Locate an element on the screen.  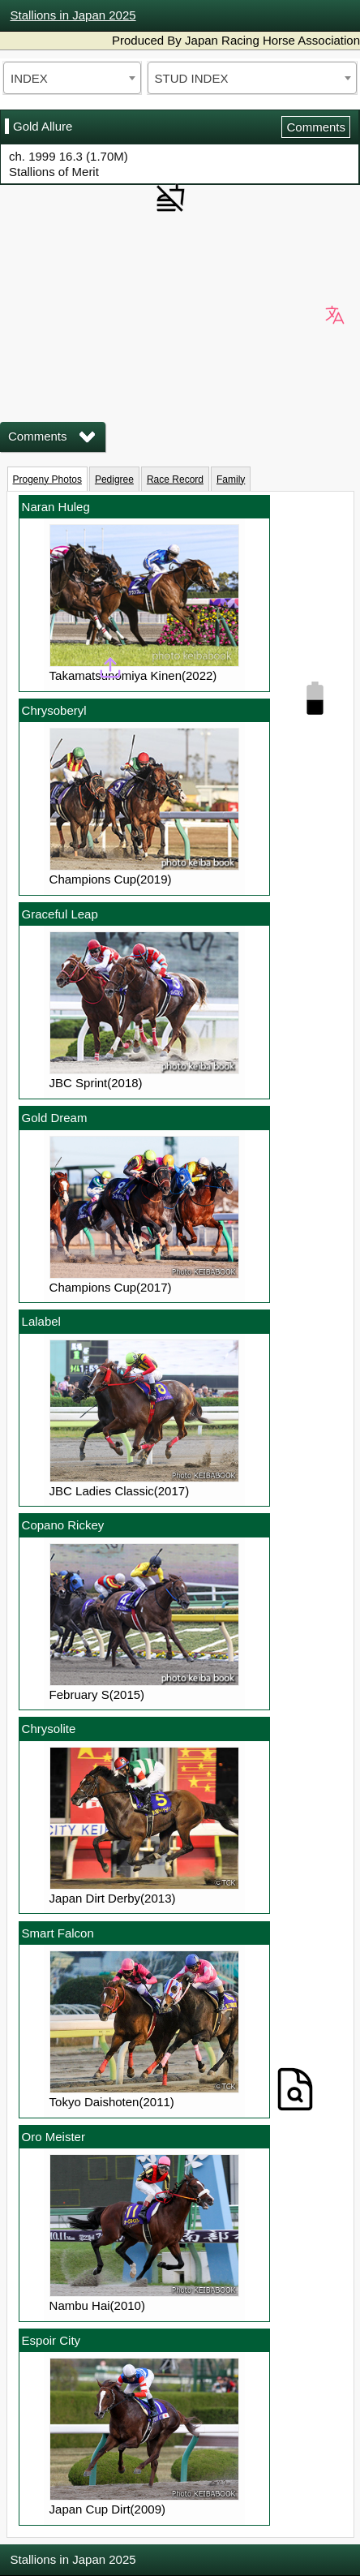
indicates food is not allowed in this area is located at coordinates (170, 197).